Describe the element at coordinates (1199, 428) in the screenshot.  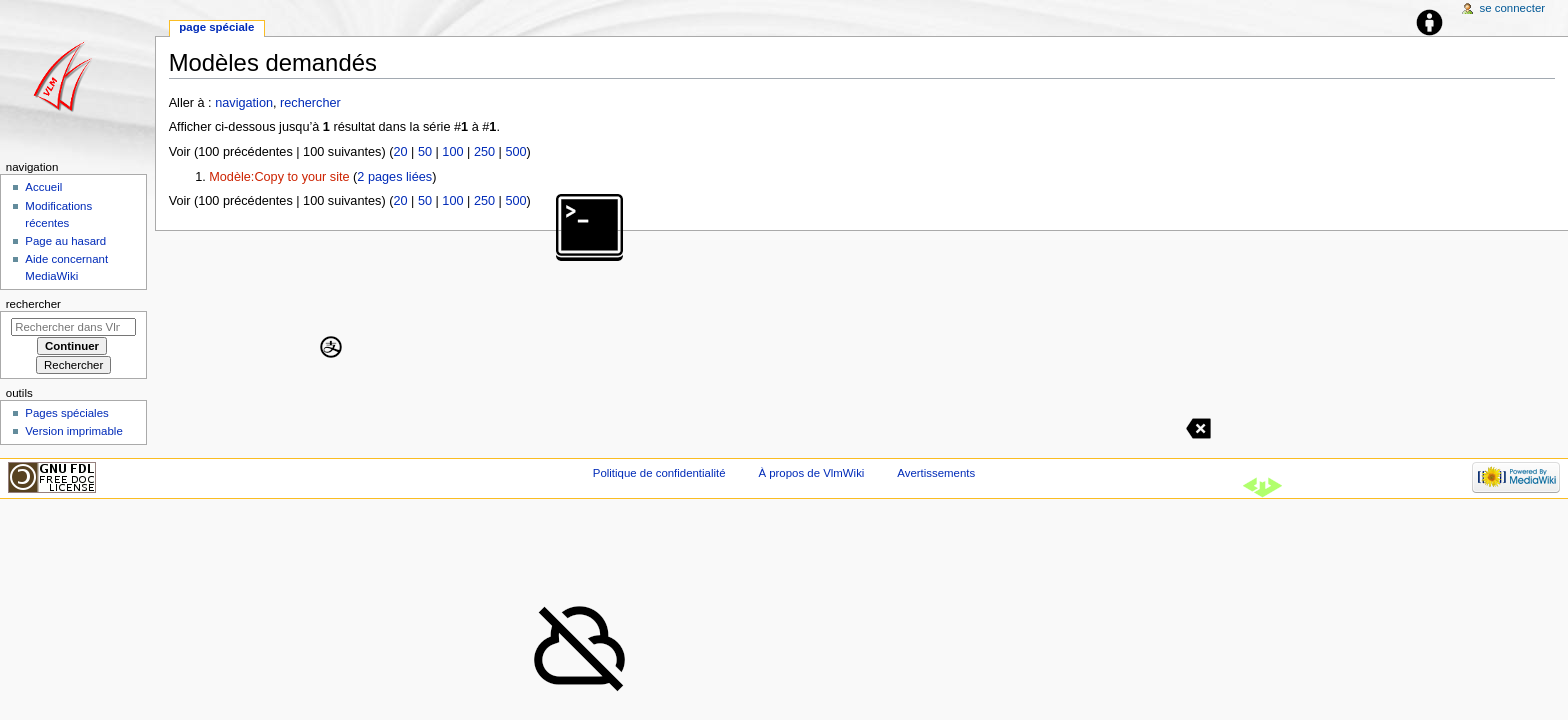
I see `delete previous character or backspace` at that location.